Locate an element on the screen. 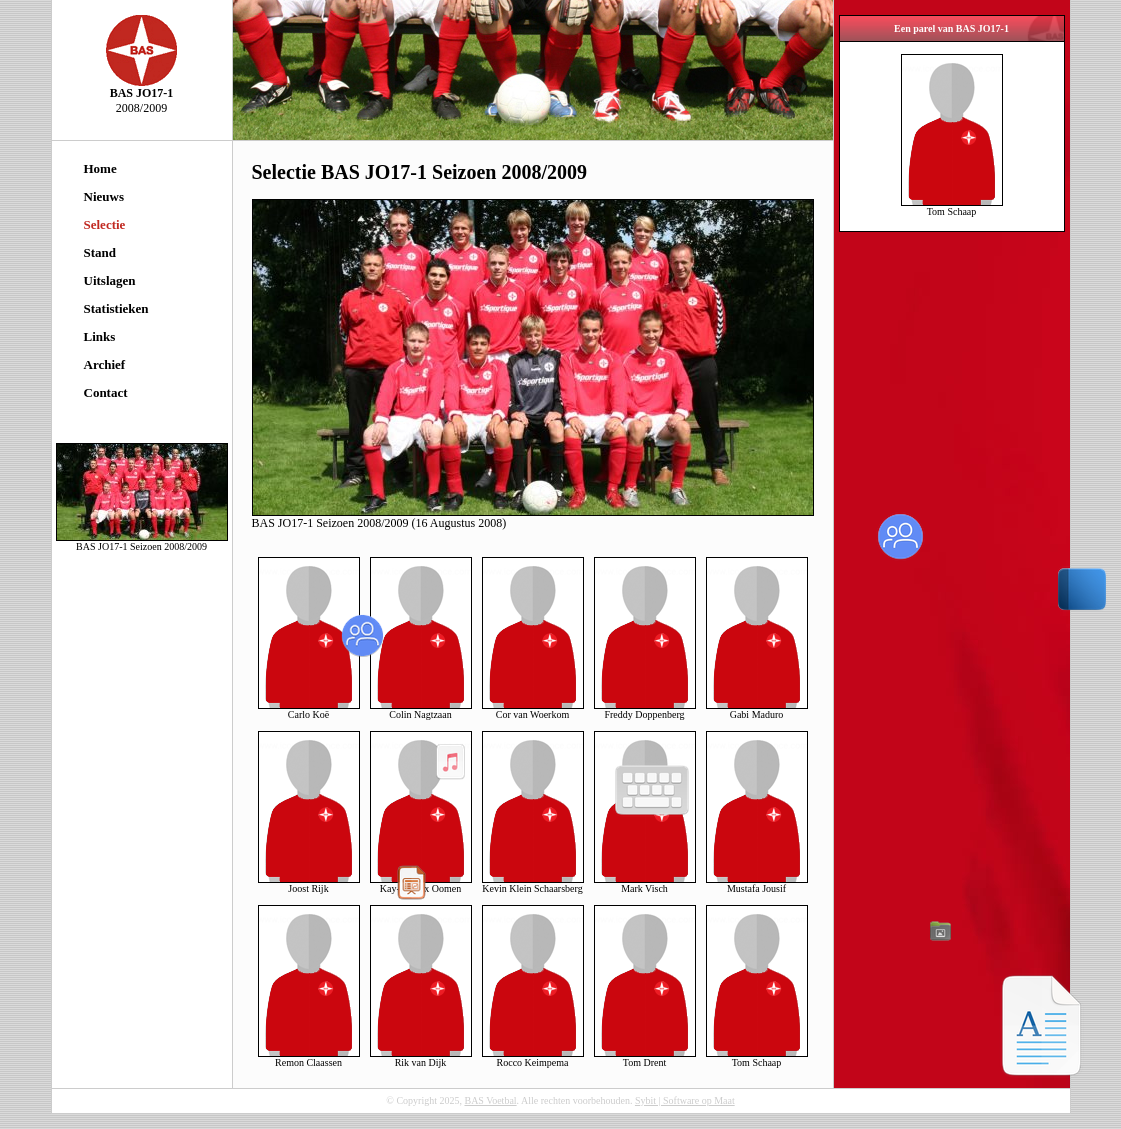 This screenshot has width=1121, height=1129. access user accounts and settings is located at coordinates (362, 635).